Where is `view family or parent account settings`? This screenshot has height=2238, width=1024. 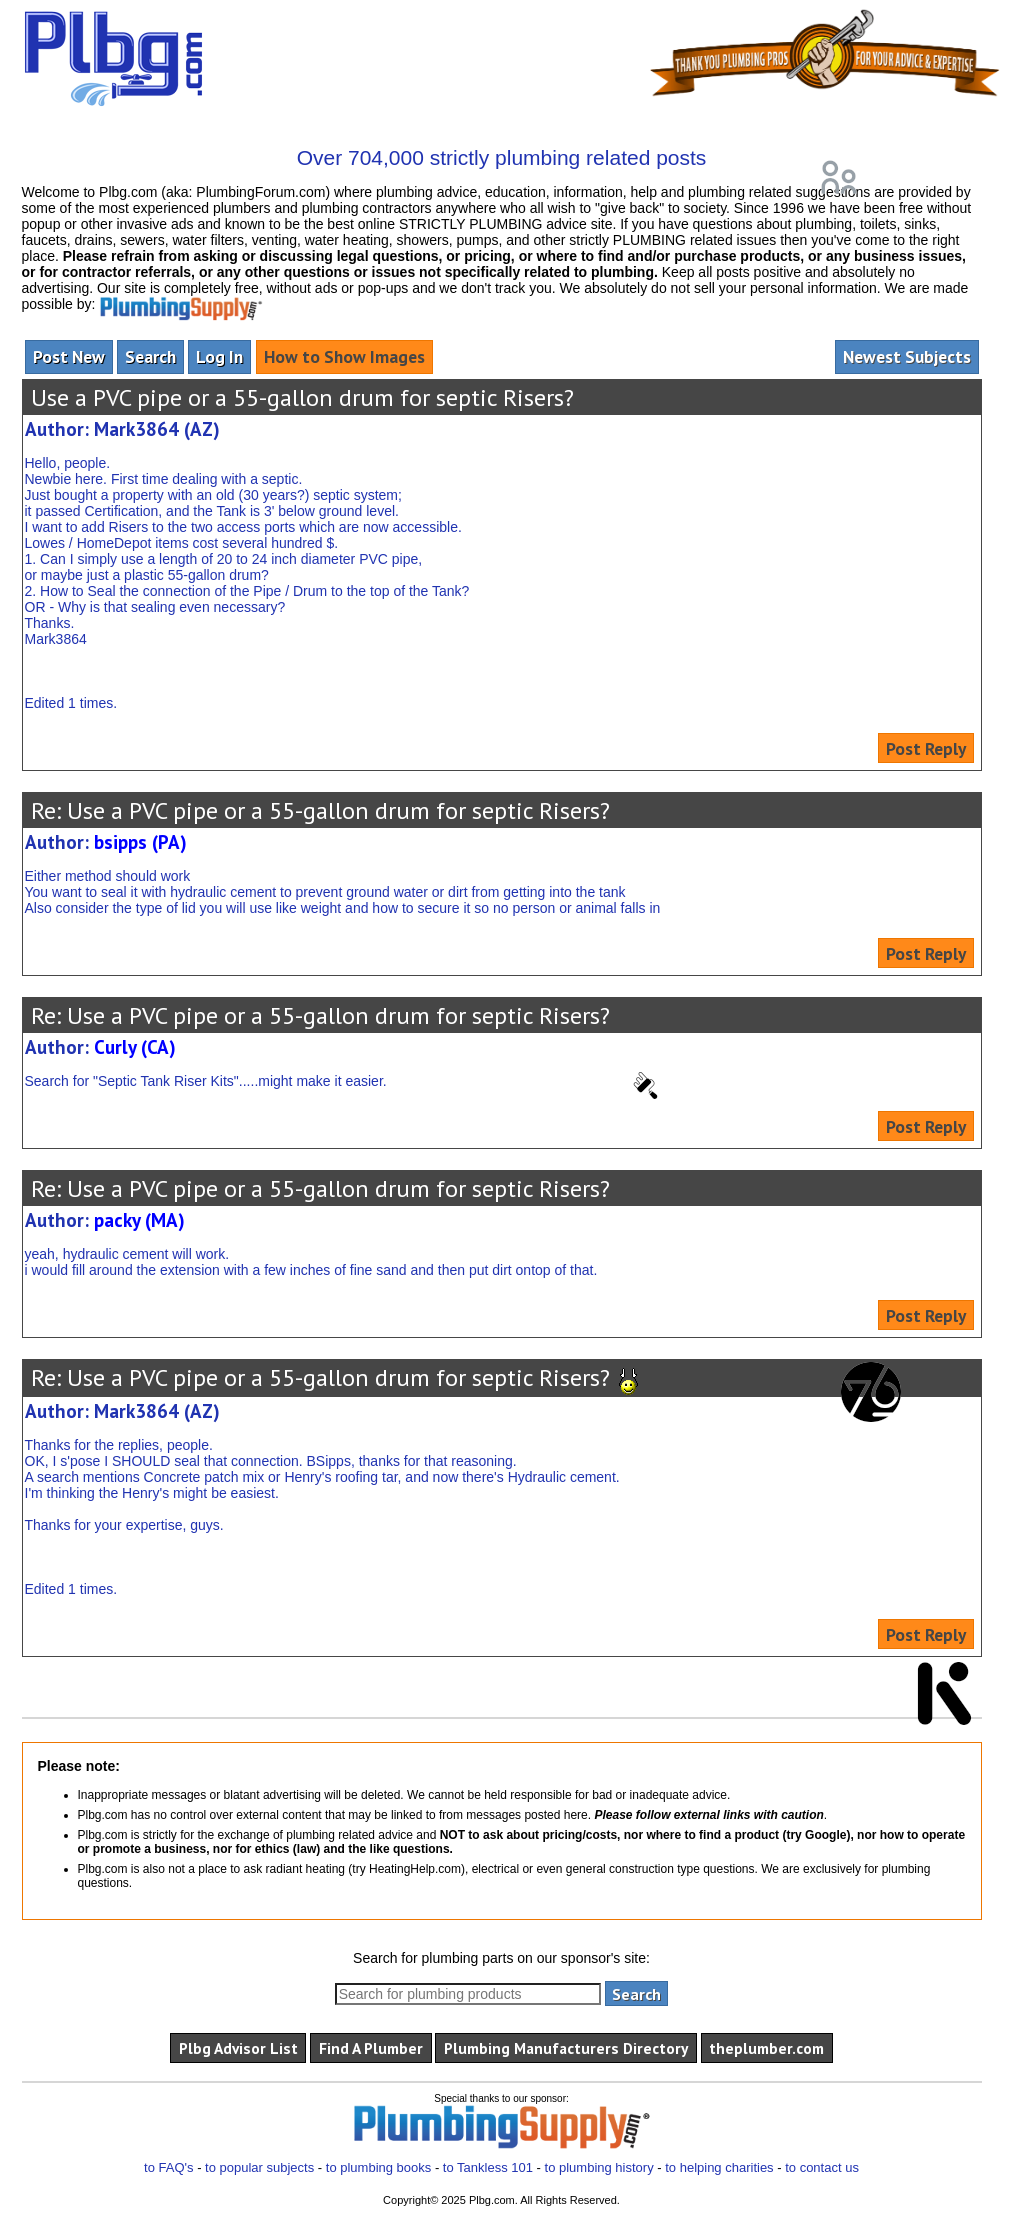 view family or parent account settings is located at coordinates (839, 178).